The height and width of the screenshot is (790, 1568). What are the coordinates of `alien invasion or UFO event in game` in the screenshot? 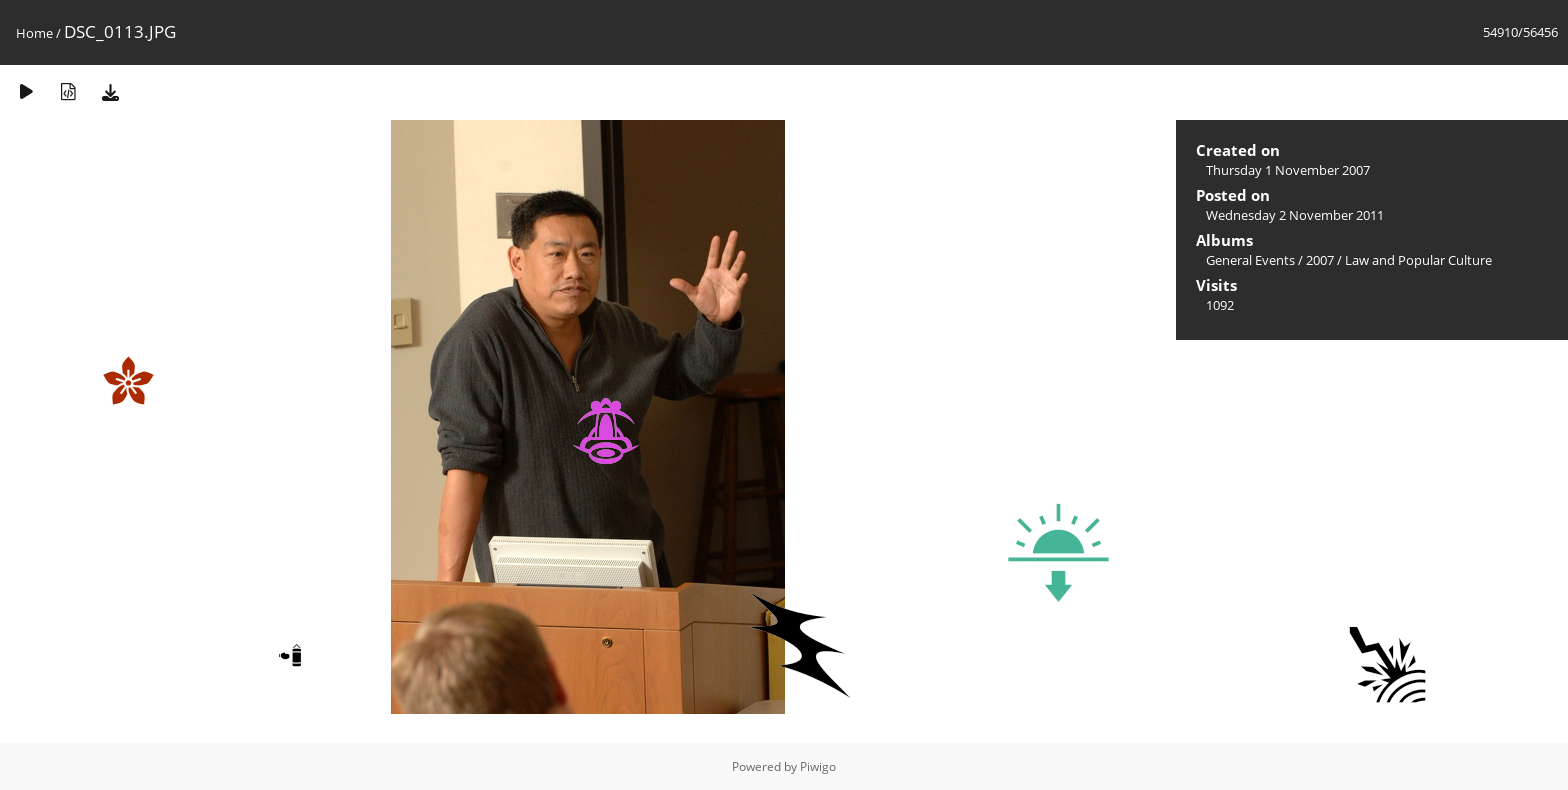 It's located at (606, 431).